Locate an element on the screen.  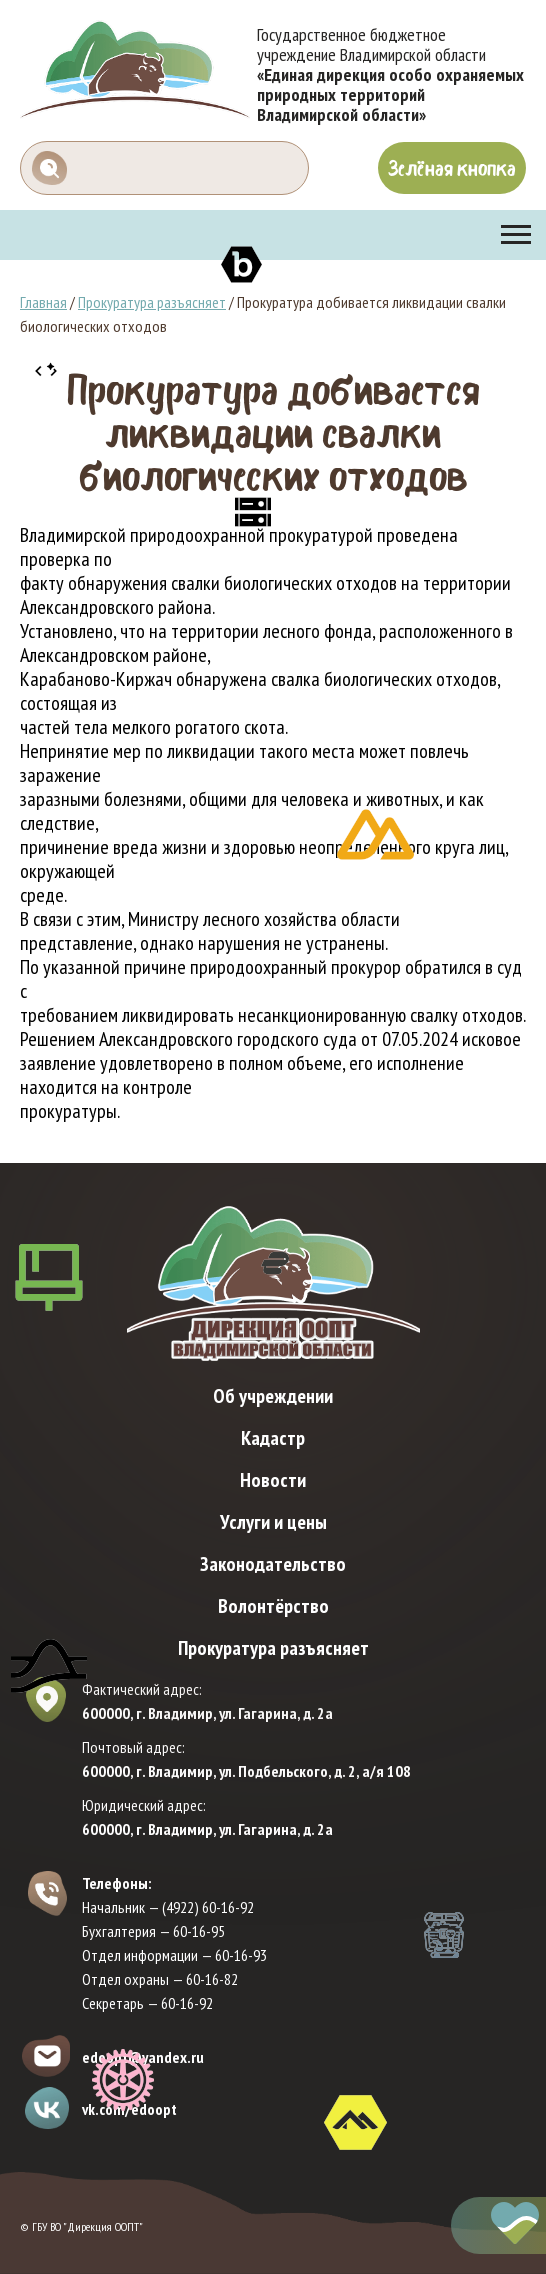
open the ExpressVPN app is located at coordinates (275, 1263).